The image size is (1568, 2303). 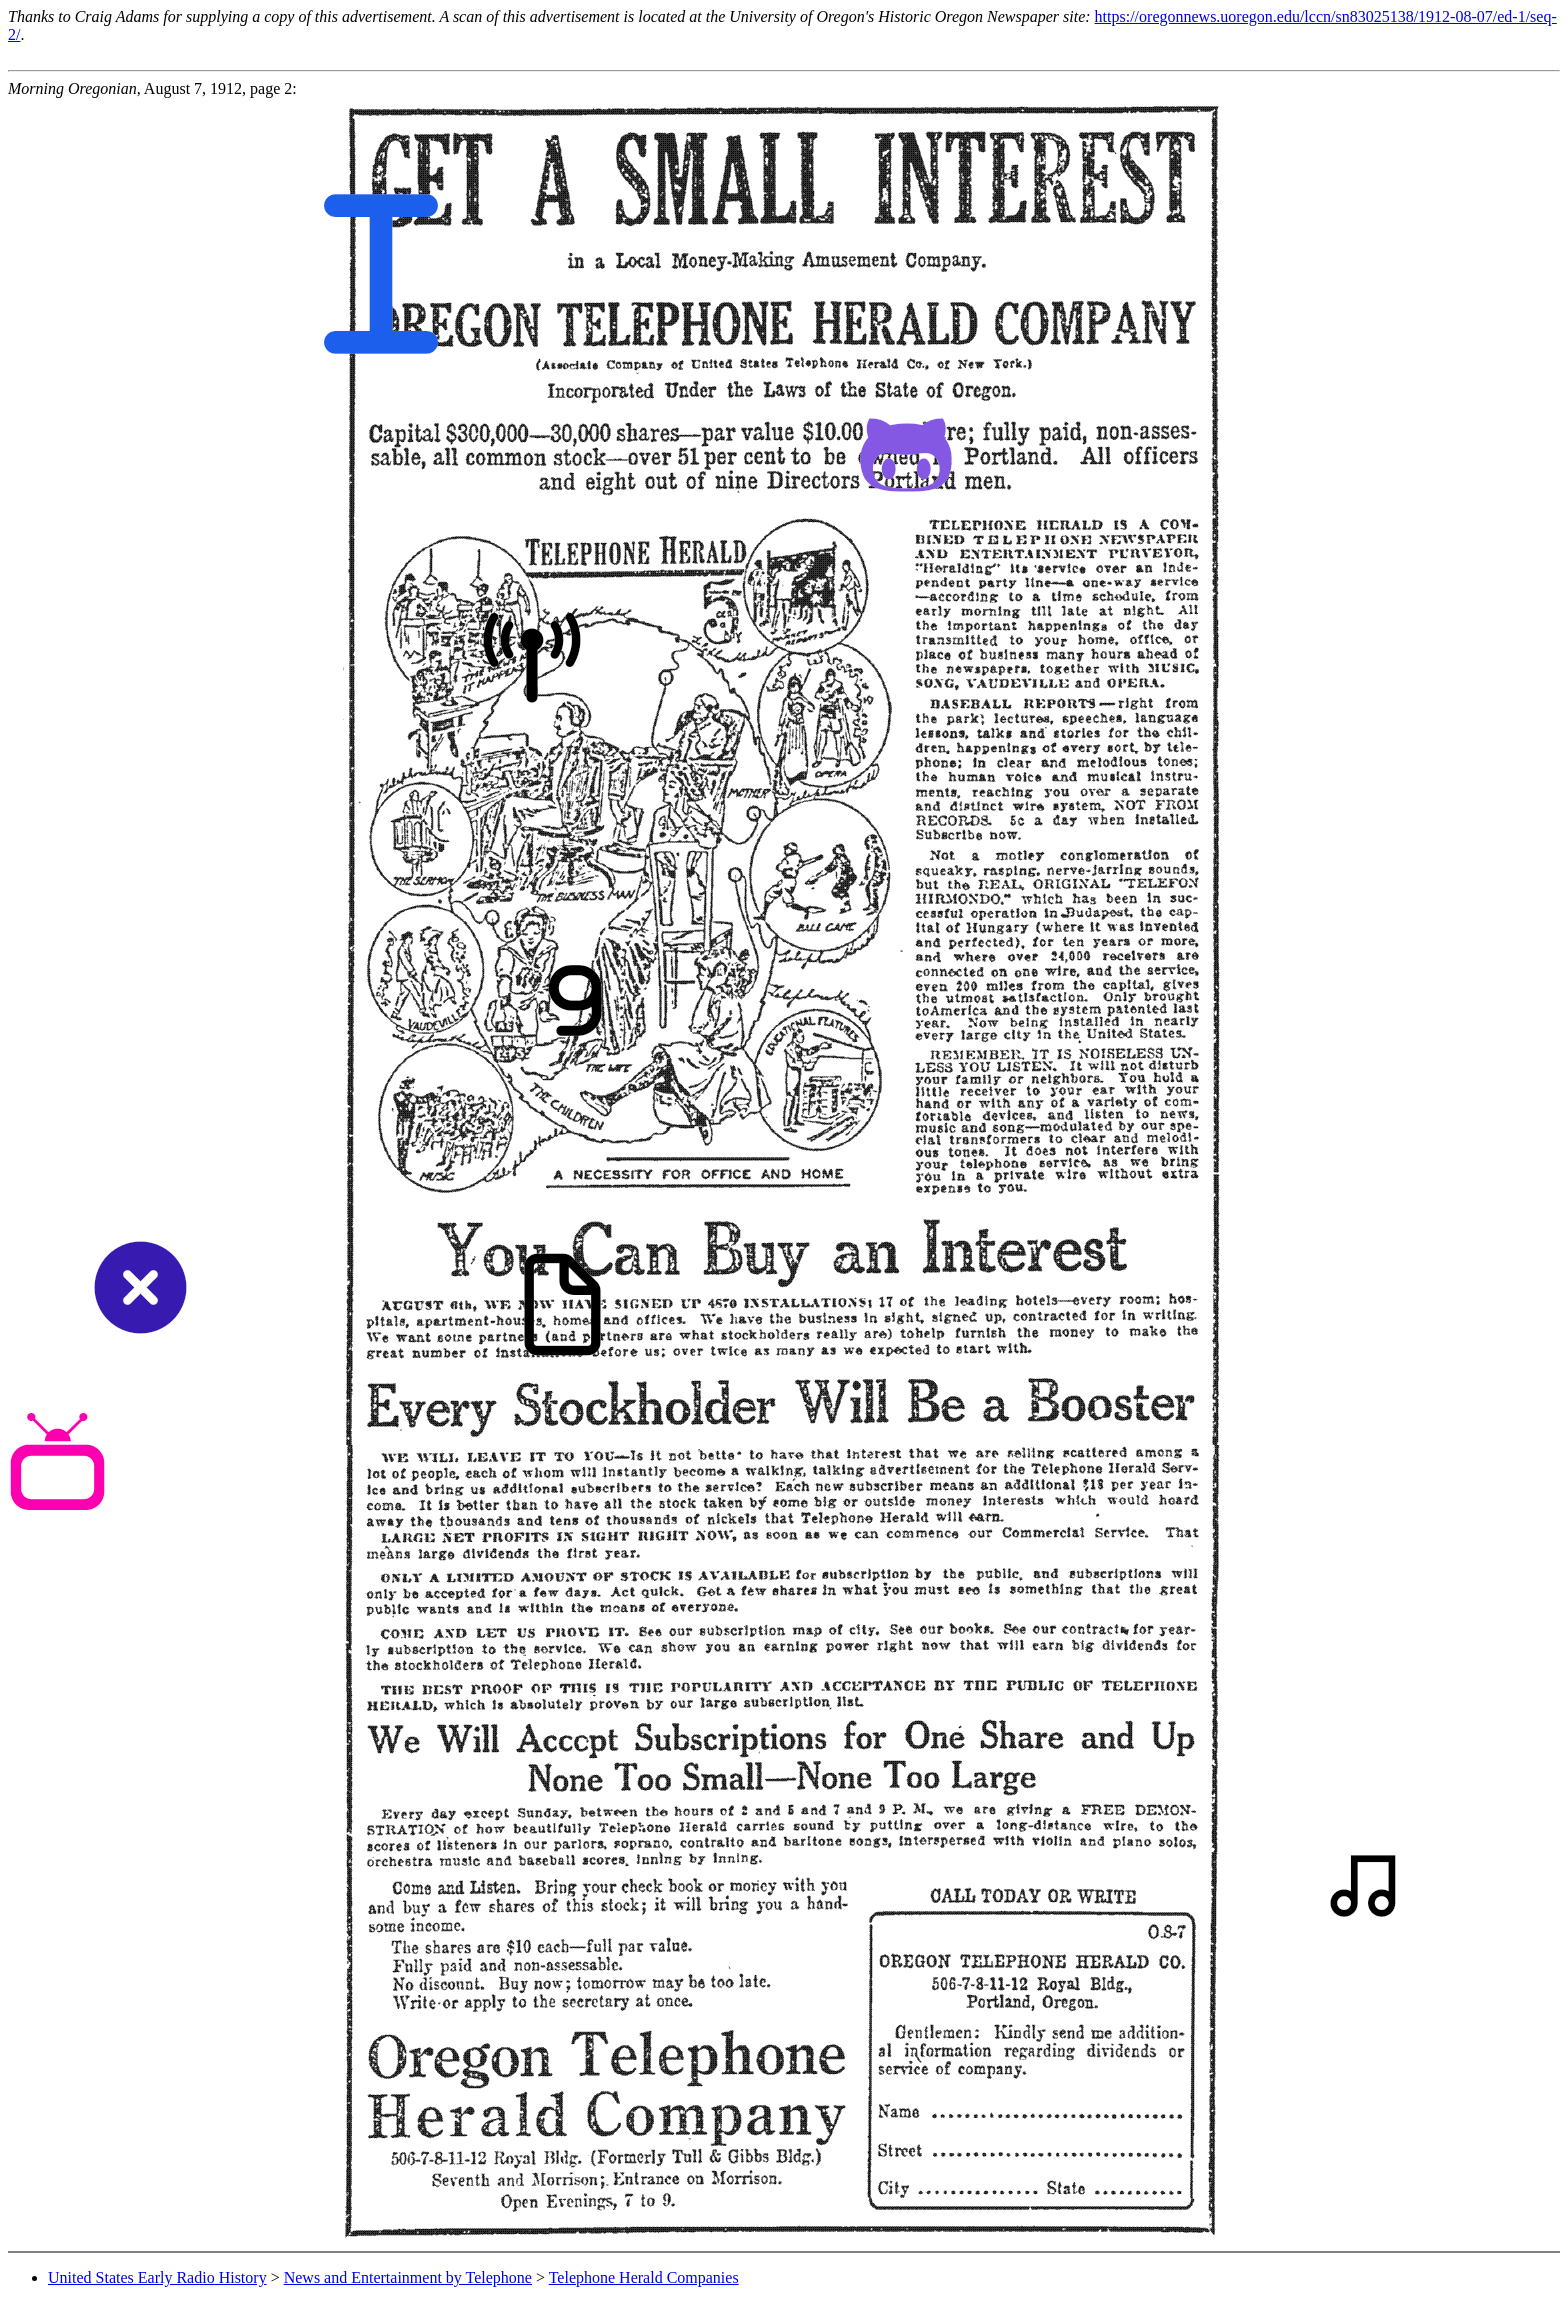 I want to click on view or open a file, so click(x=562, y=1304).